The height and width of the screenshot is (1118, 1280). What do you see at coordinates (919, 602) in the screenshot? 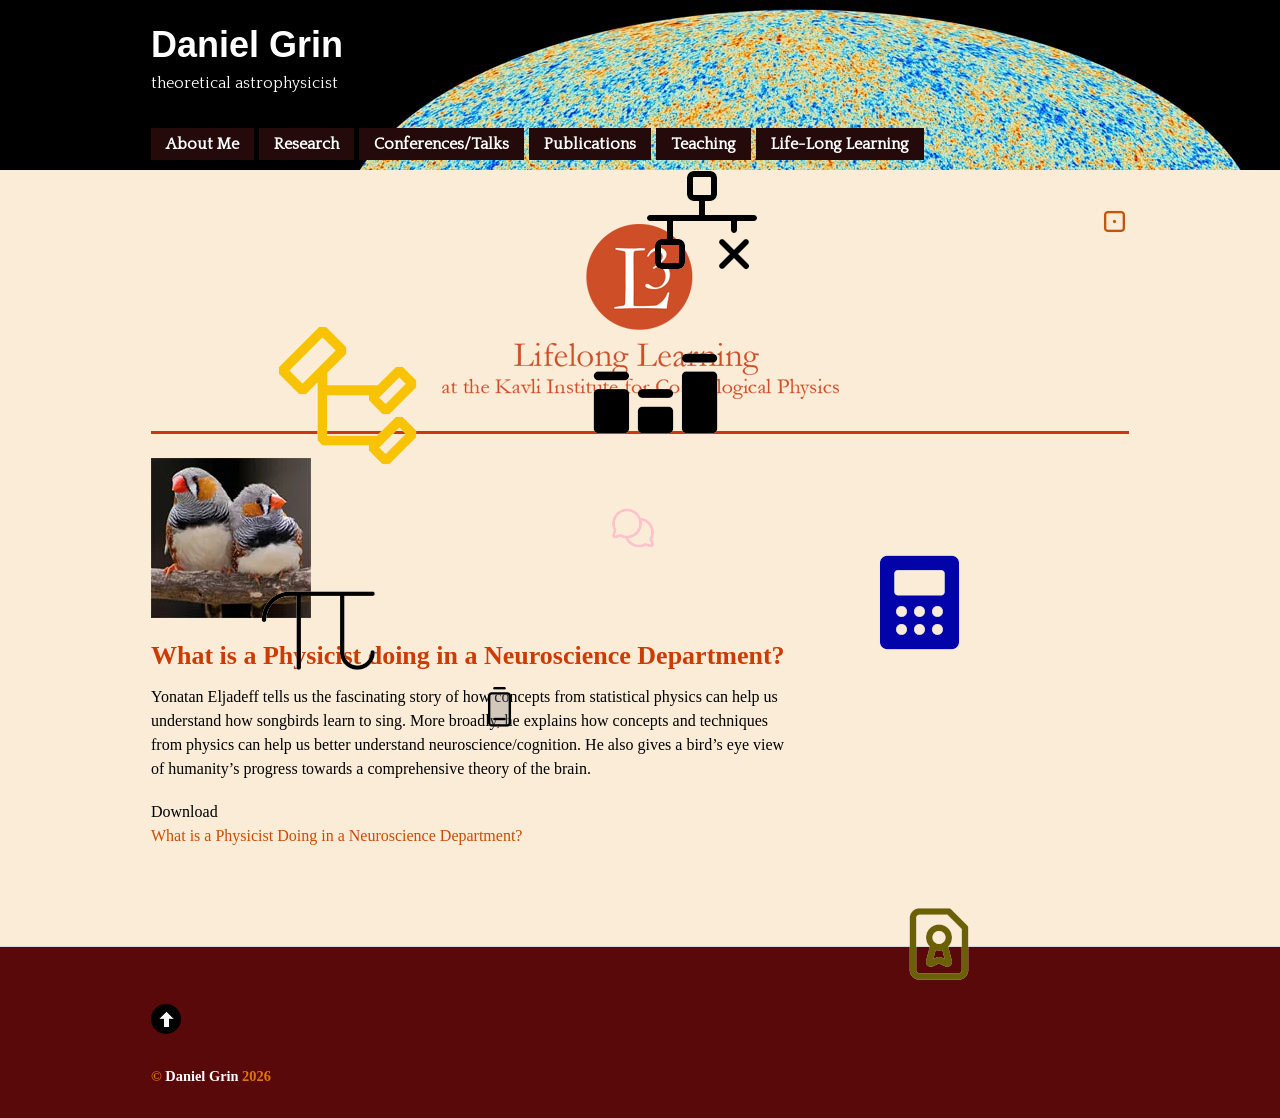
I see `open the calculator app` at bounding box center [919, 602].